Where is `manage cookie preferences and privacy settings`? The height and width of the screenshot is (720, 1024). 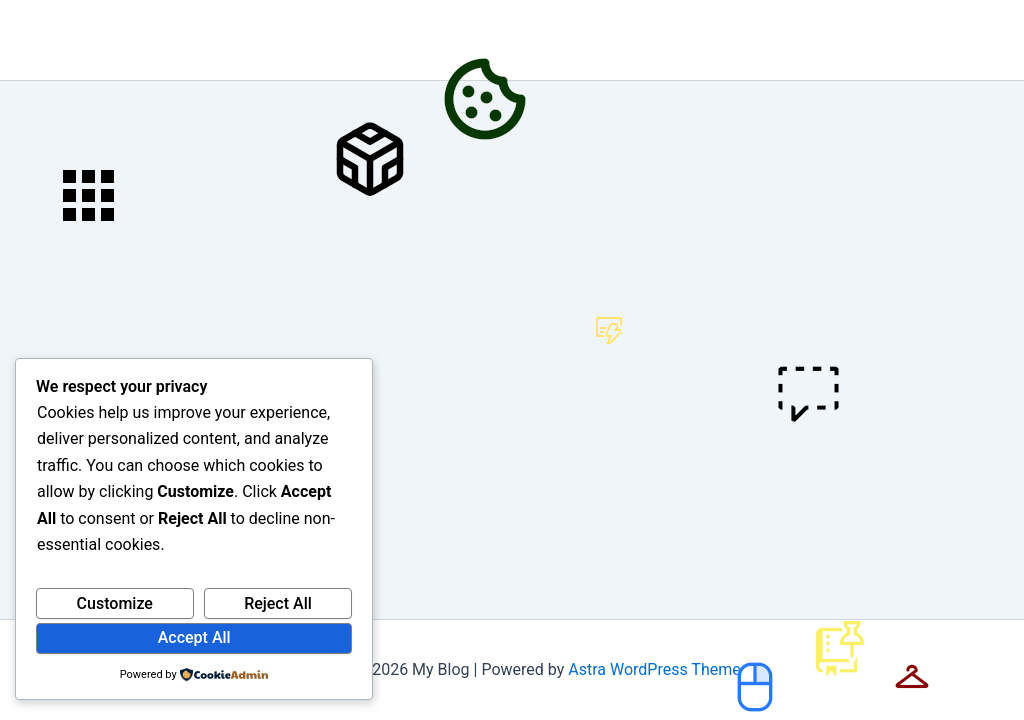
manage cookie preferences and privacy settings is located at coordinates (485, 99).